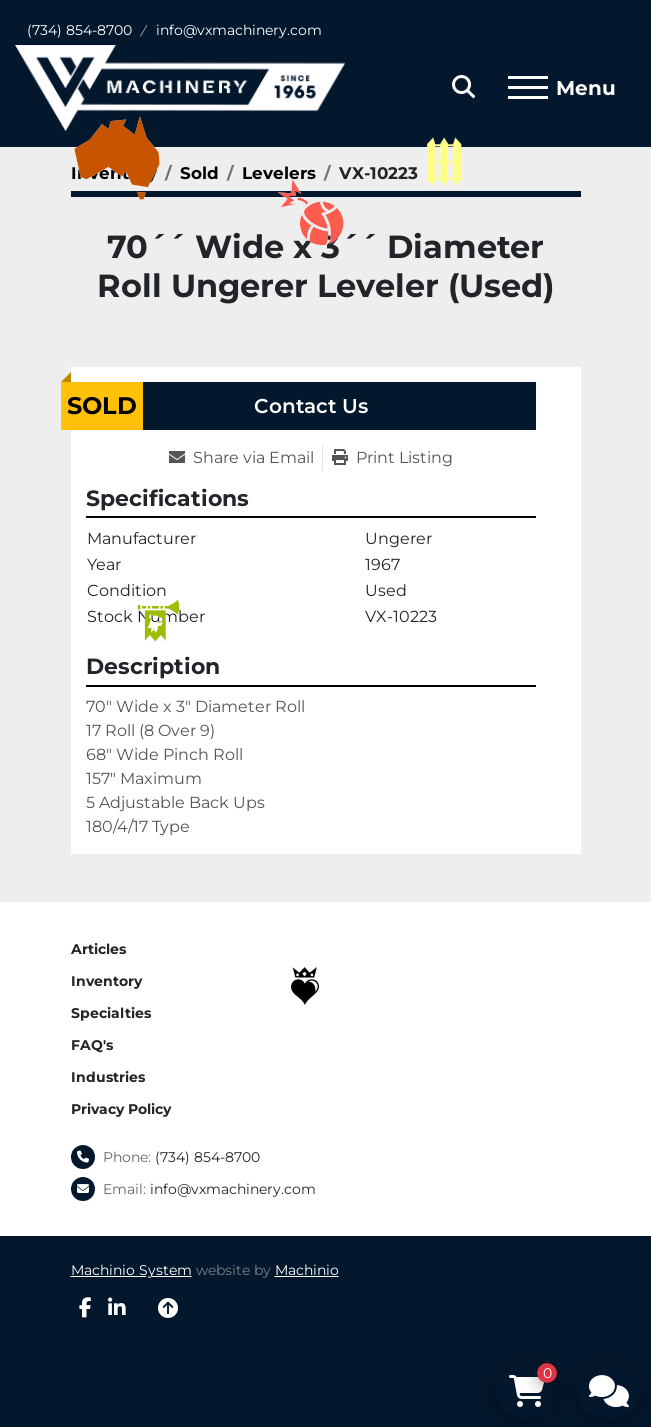  I want to click on announce a new achievement or milestone, so click(158, 620).